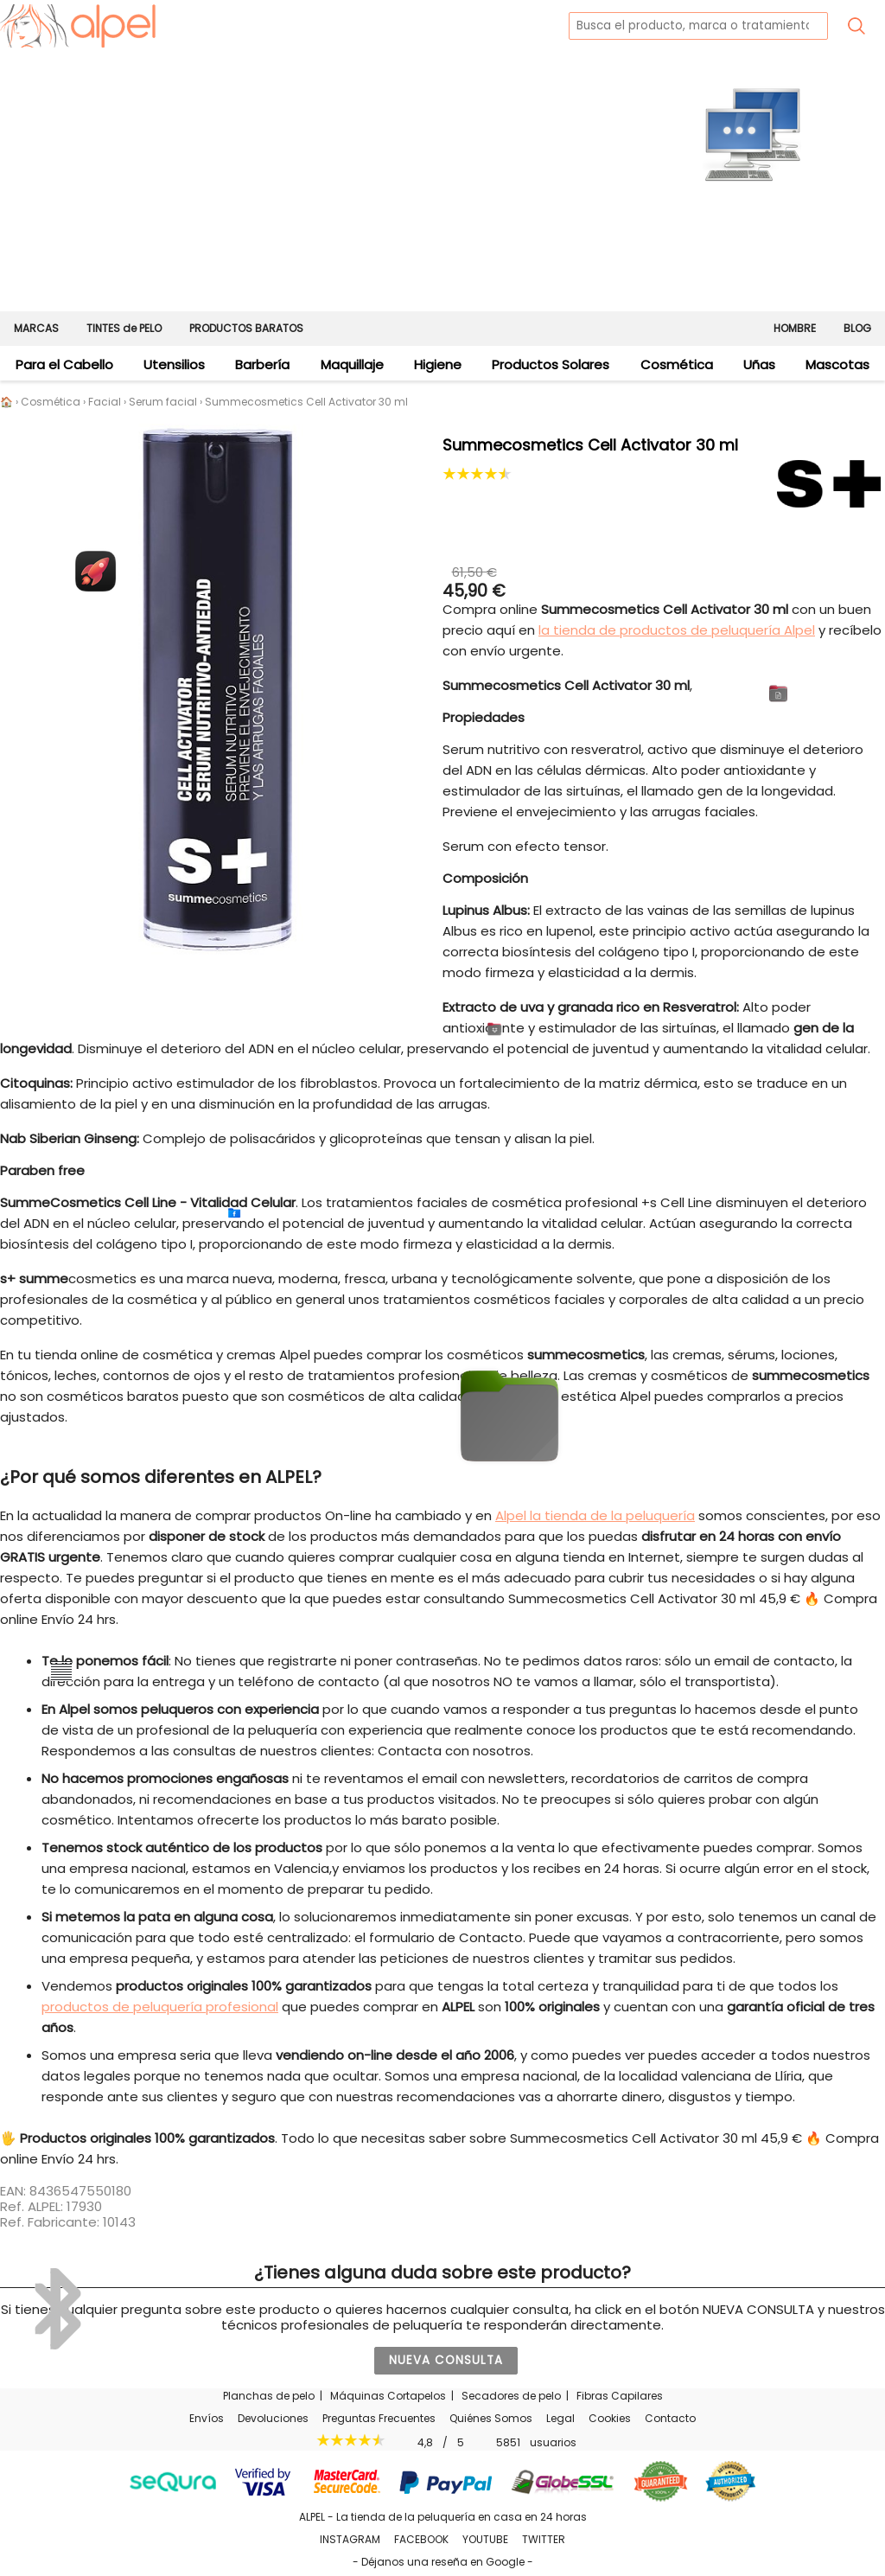 This screenshot has width=885, height=2576. Describe the element at coordinates (509, 1416) in the screenshot. I see `open folder to view contents` at that location.